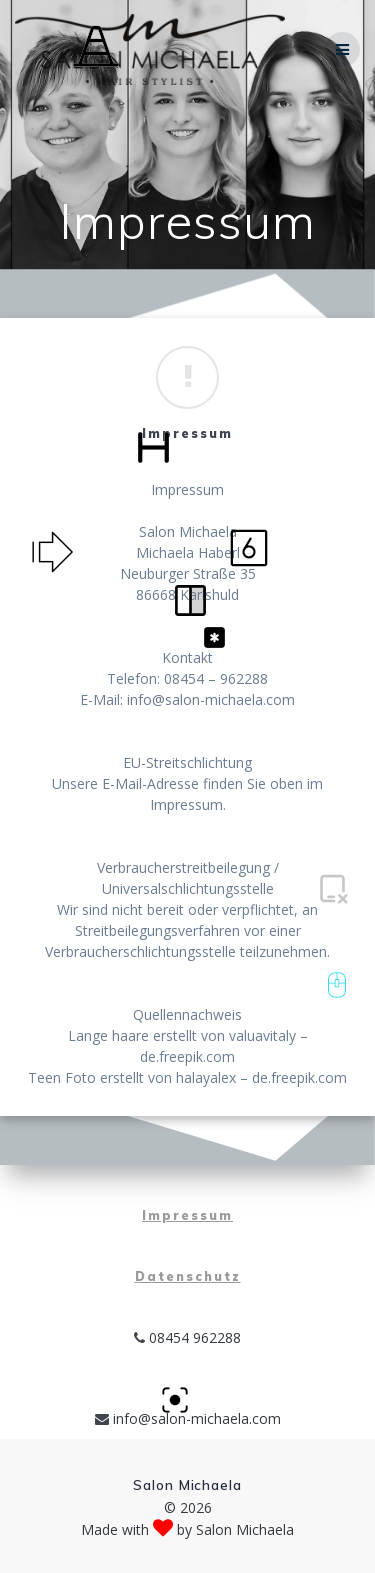  Describe the element at coordinates (332, 888) in the screenshot. I see `disconnect or remove iPad device` at that location.